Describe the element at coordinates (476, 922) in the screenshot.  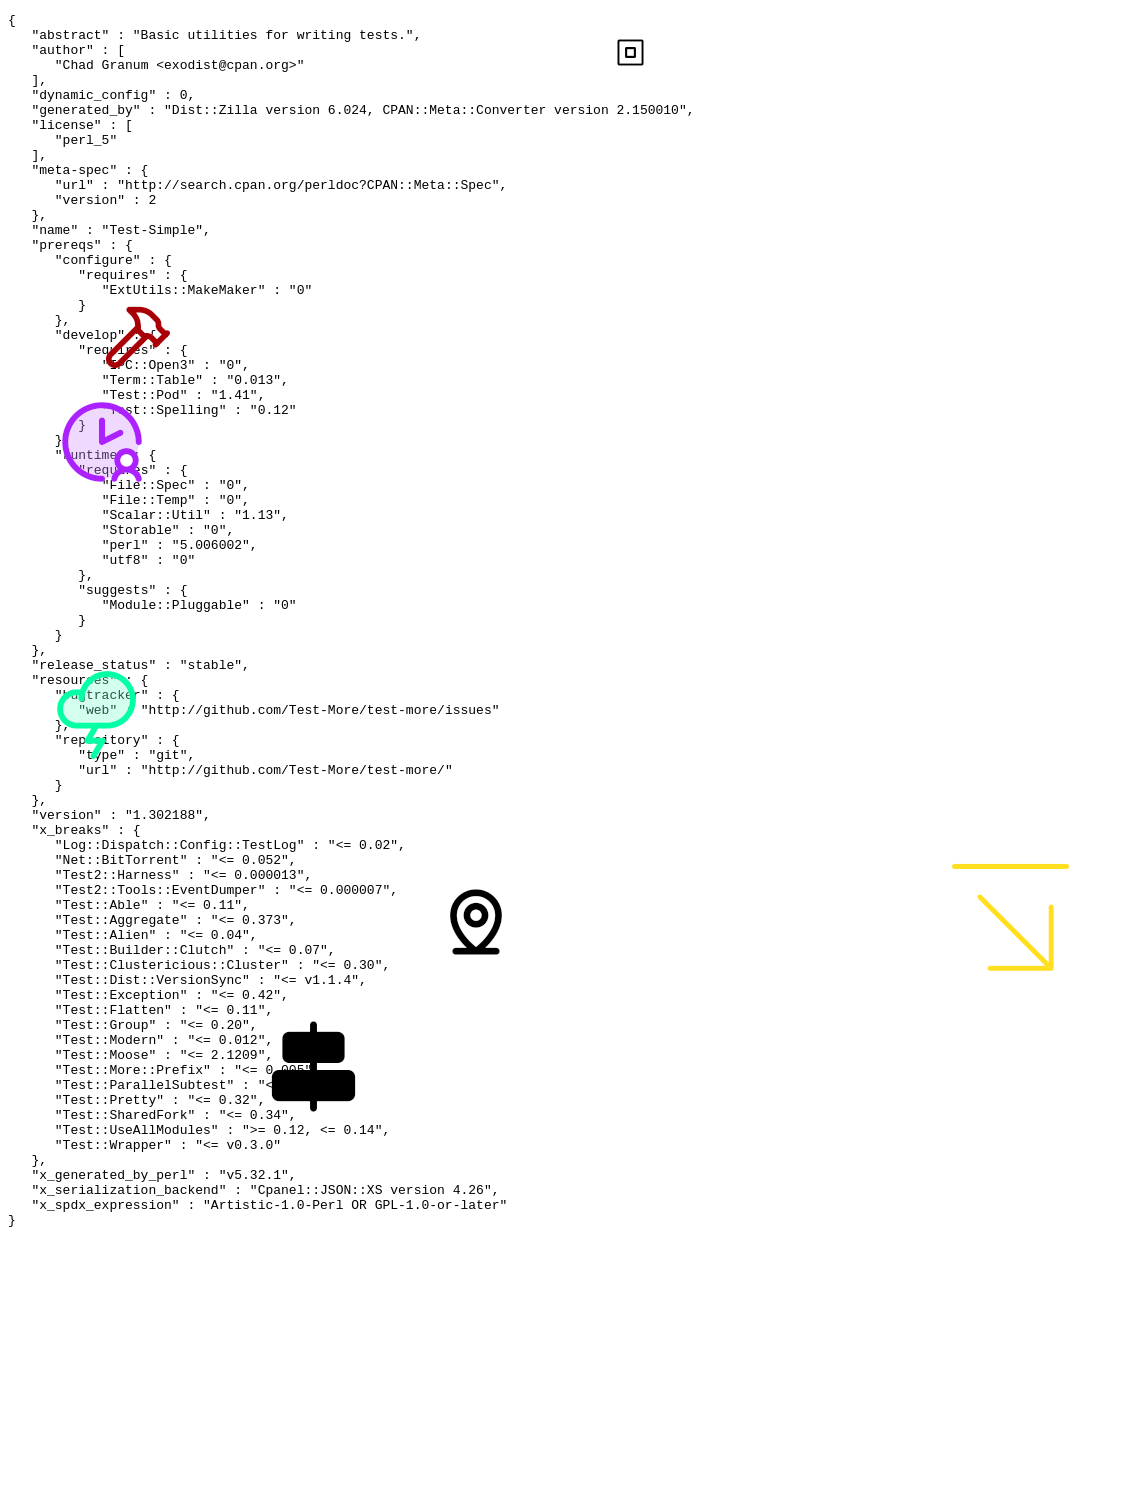
I see `view location on map` at that location.